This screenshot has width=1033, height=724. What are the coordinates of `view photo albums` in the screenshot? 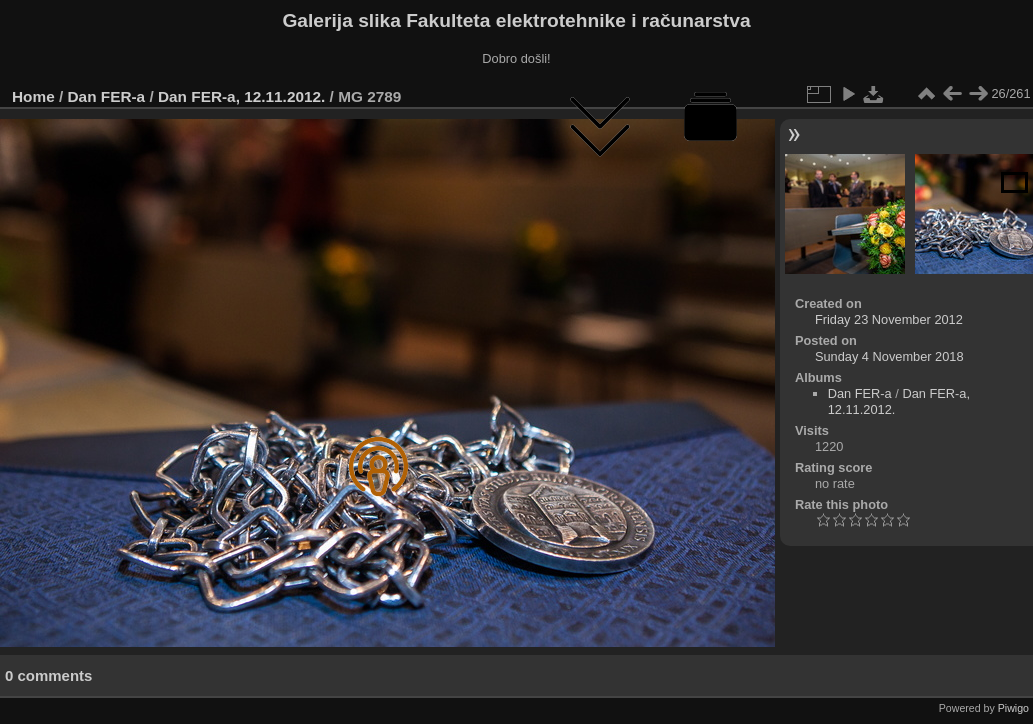 It's located at (710, 116).